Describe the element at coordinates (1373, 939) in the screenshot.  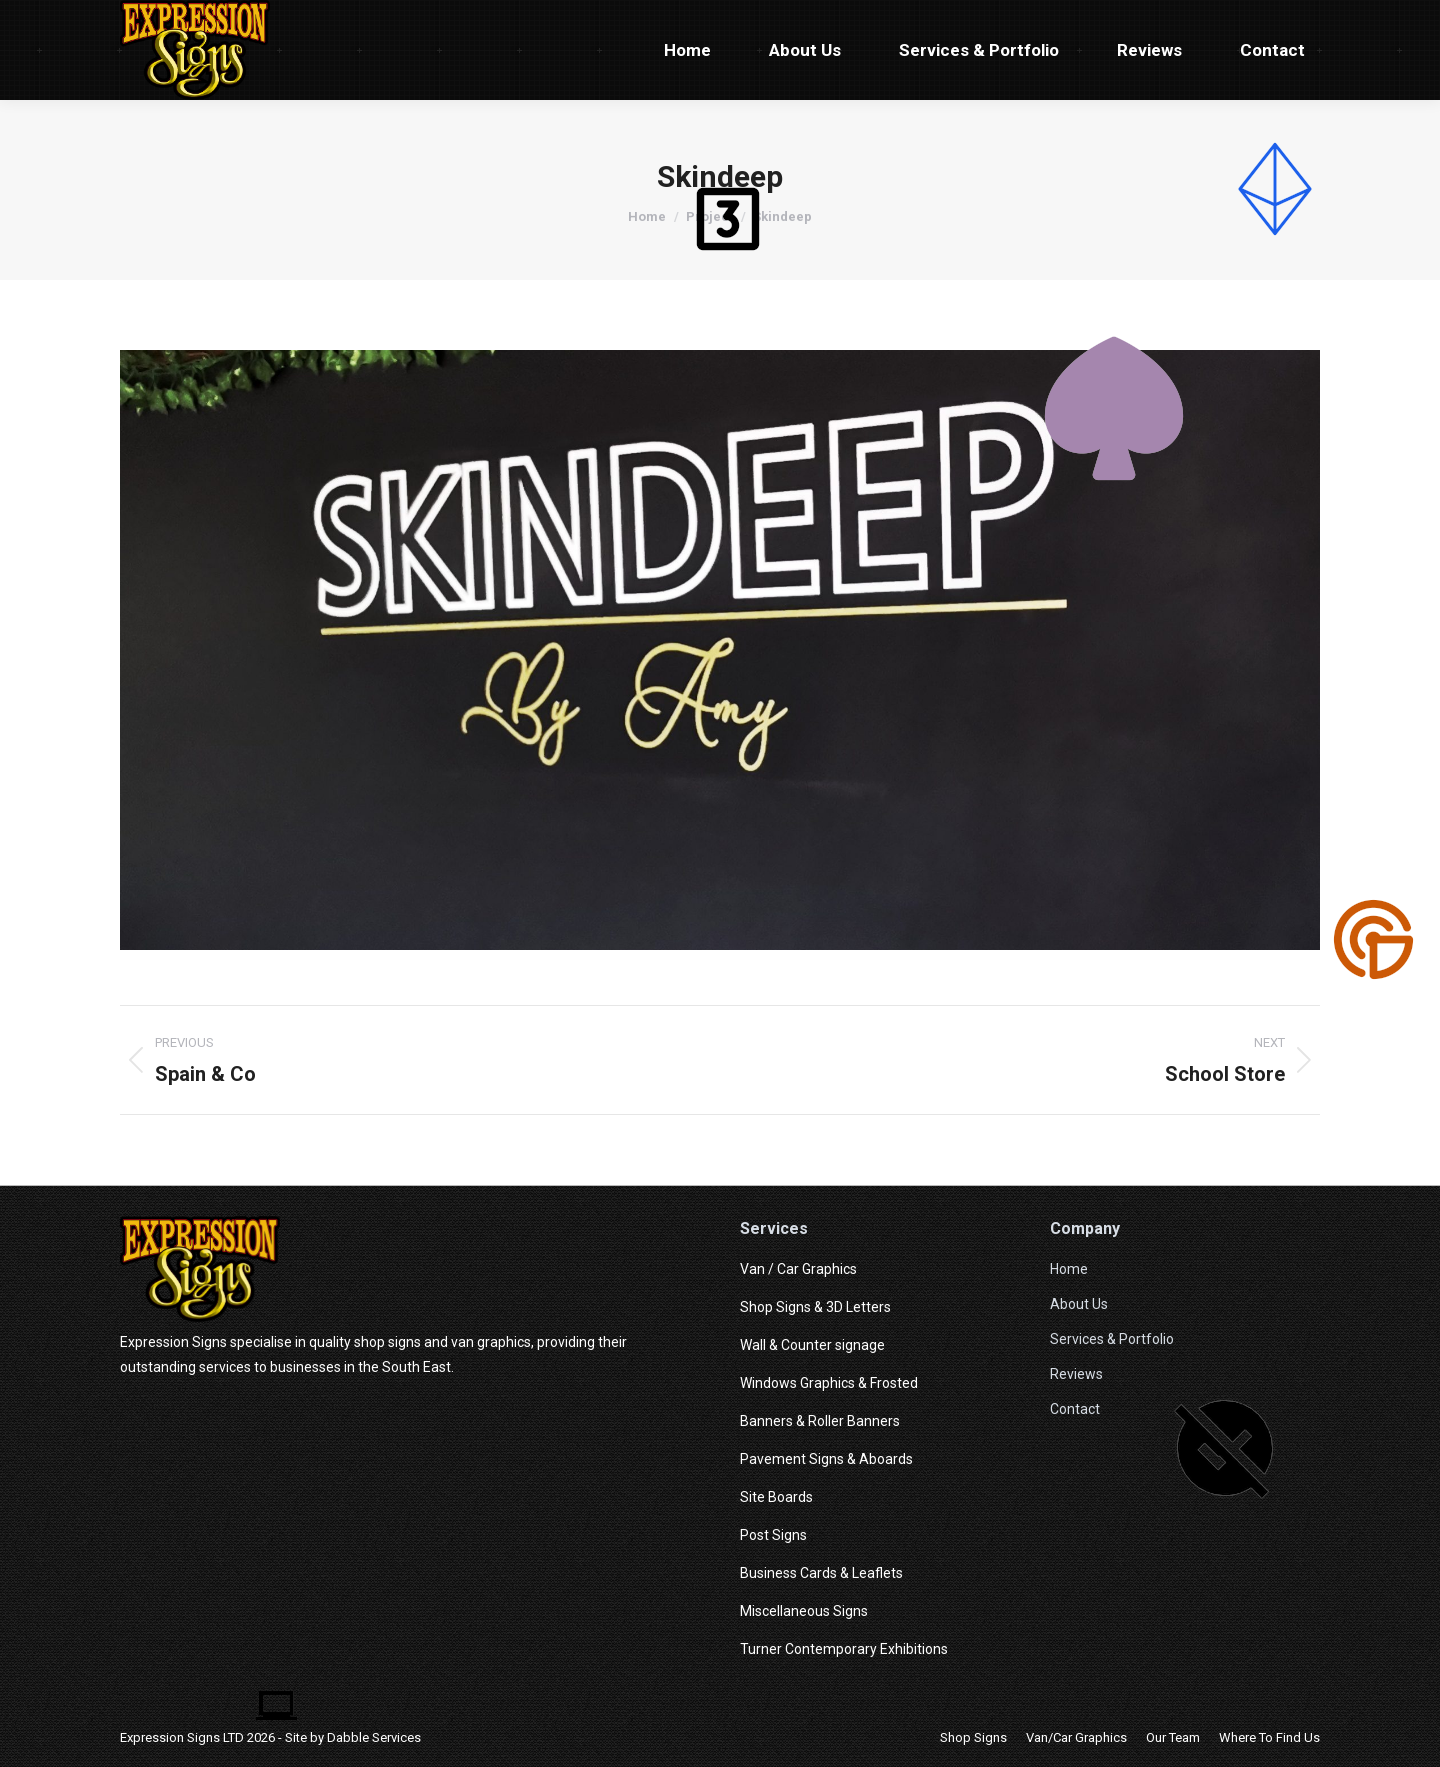
I see `scan nearby devices or networks` at that location.